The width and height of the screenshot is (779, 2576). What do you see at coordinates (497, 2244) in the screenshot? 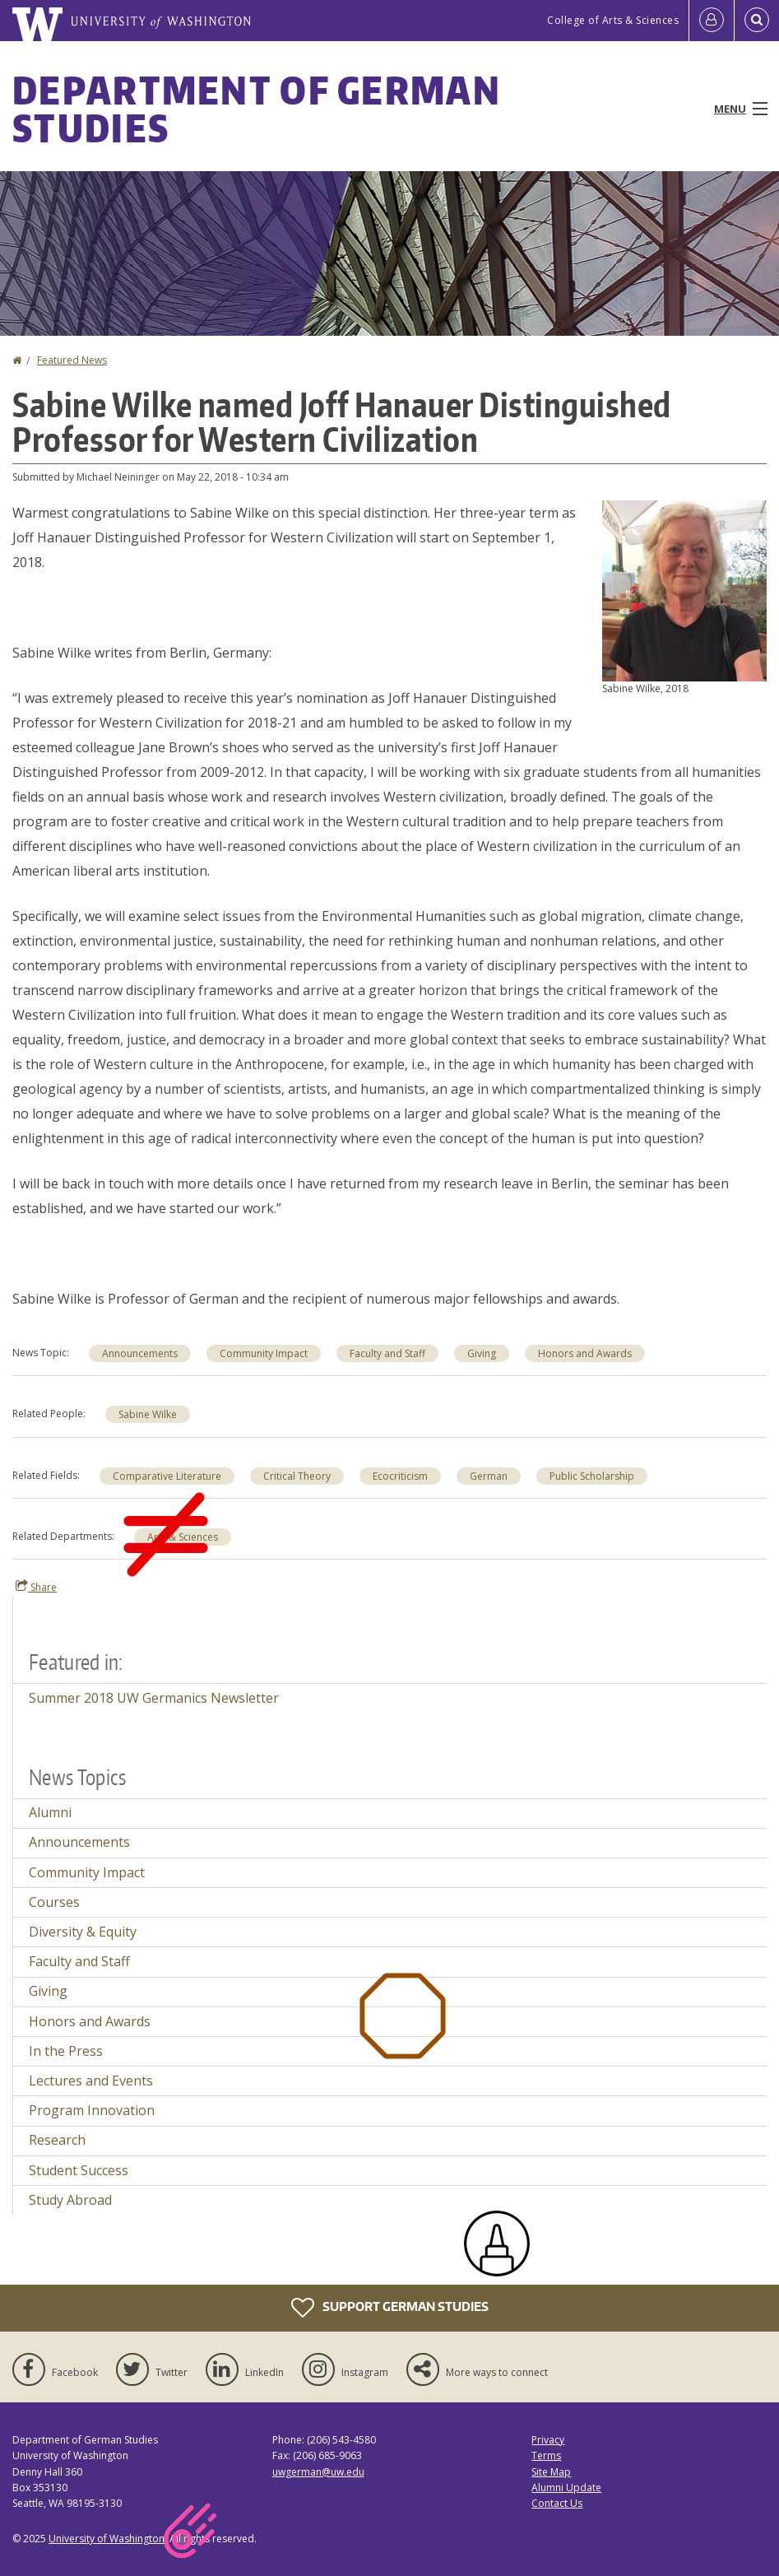
I see `marker or highlighter tool` at bounding box center [497, 2244].